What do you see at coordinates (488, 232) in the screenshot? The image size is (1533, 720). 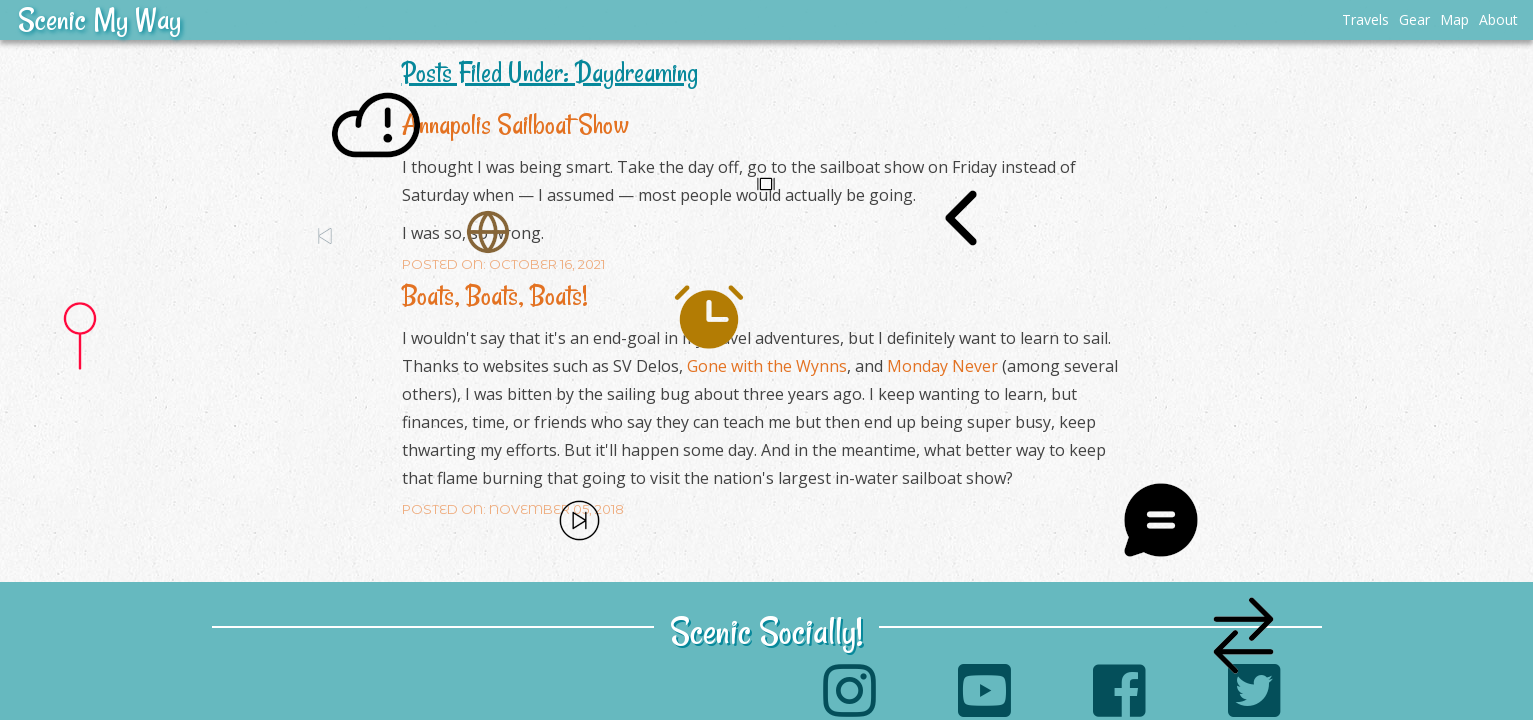 I see `switch to global or international settings` at bounding box center [488, 232].